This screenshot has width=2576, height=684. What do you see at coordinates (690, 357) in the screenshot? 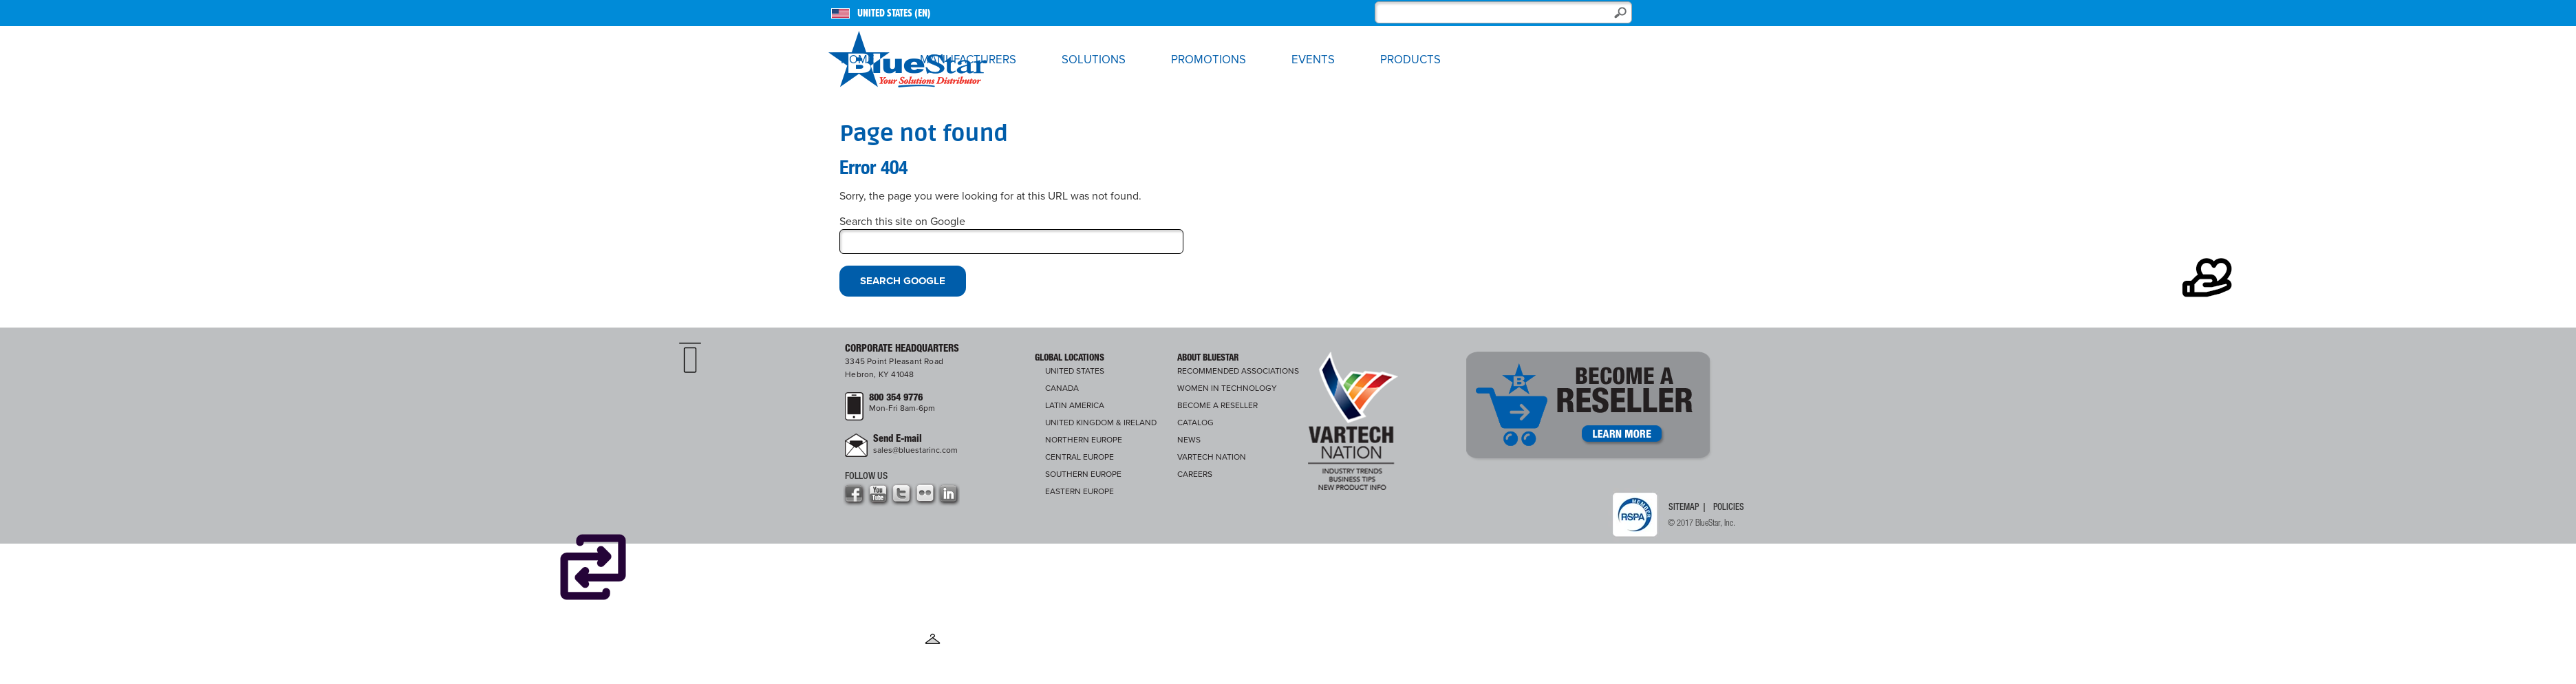
I see `align object to top edge` at bounding box center [690, 357].